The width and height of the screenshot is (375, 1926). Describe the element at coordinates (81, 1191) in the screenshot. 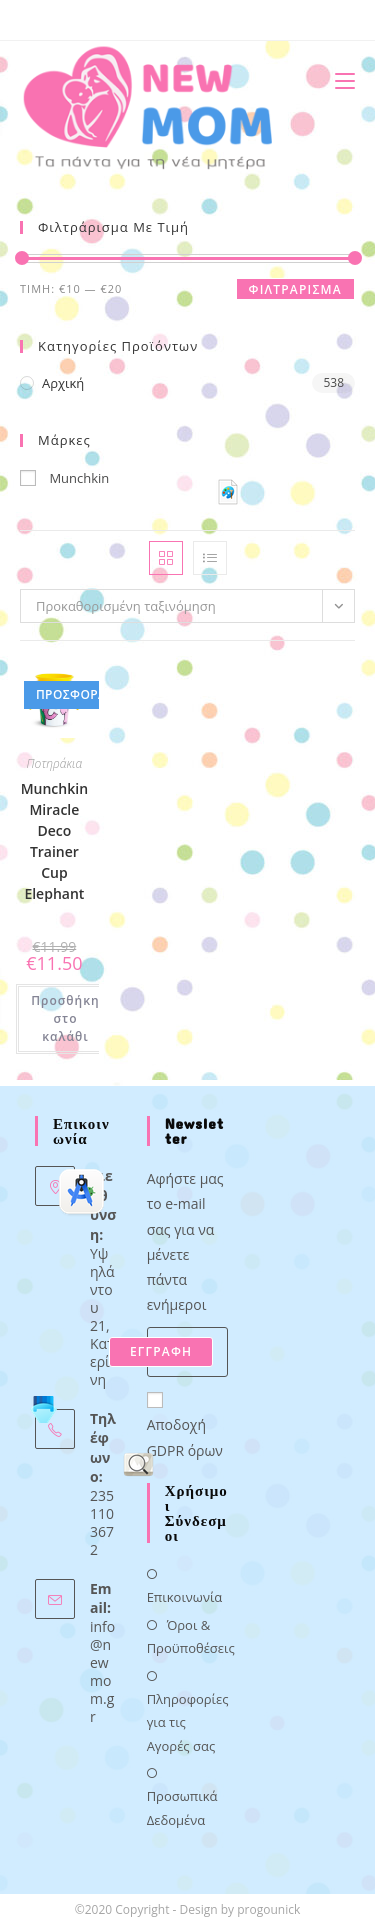

I see `open android studio` at that location.